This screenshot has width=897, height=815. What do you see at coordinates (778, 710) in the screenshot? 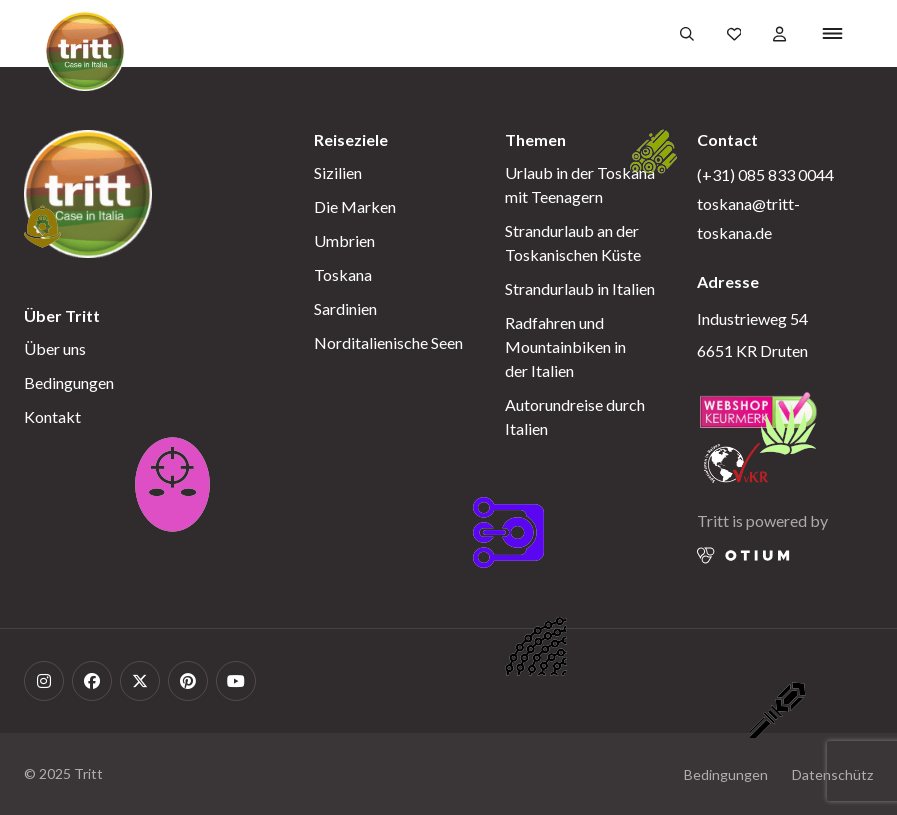
I see `cast a spell or use magic ability` at bounding box center [778, 710].